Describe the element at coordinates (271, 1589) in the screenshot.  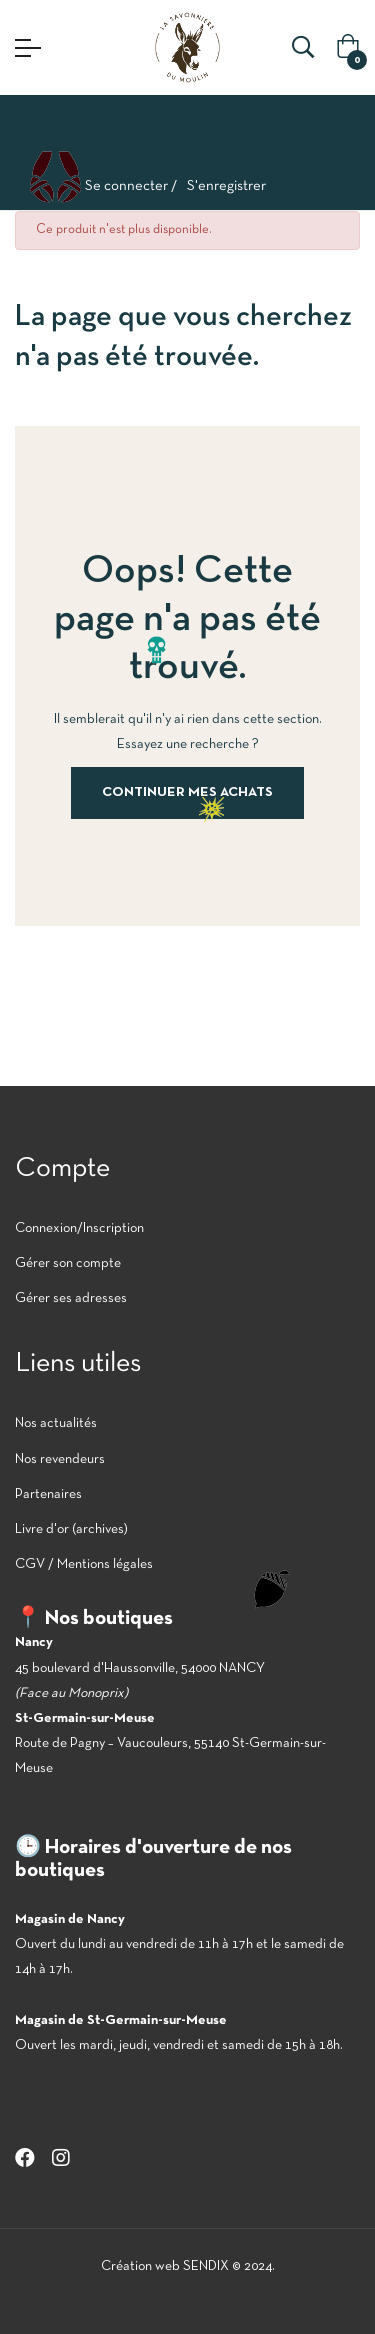
I see `nature or forest-themed game category` at that location.